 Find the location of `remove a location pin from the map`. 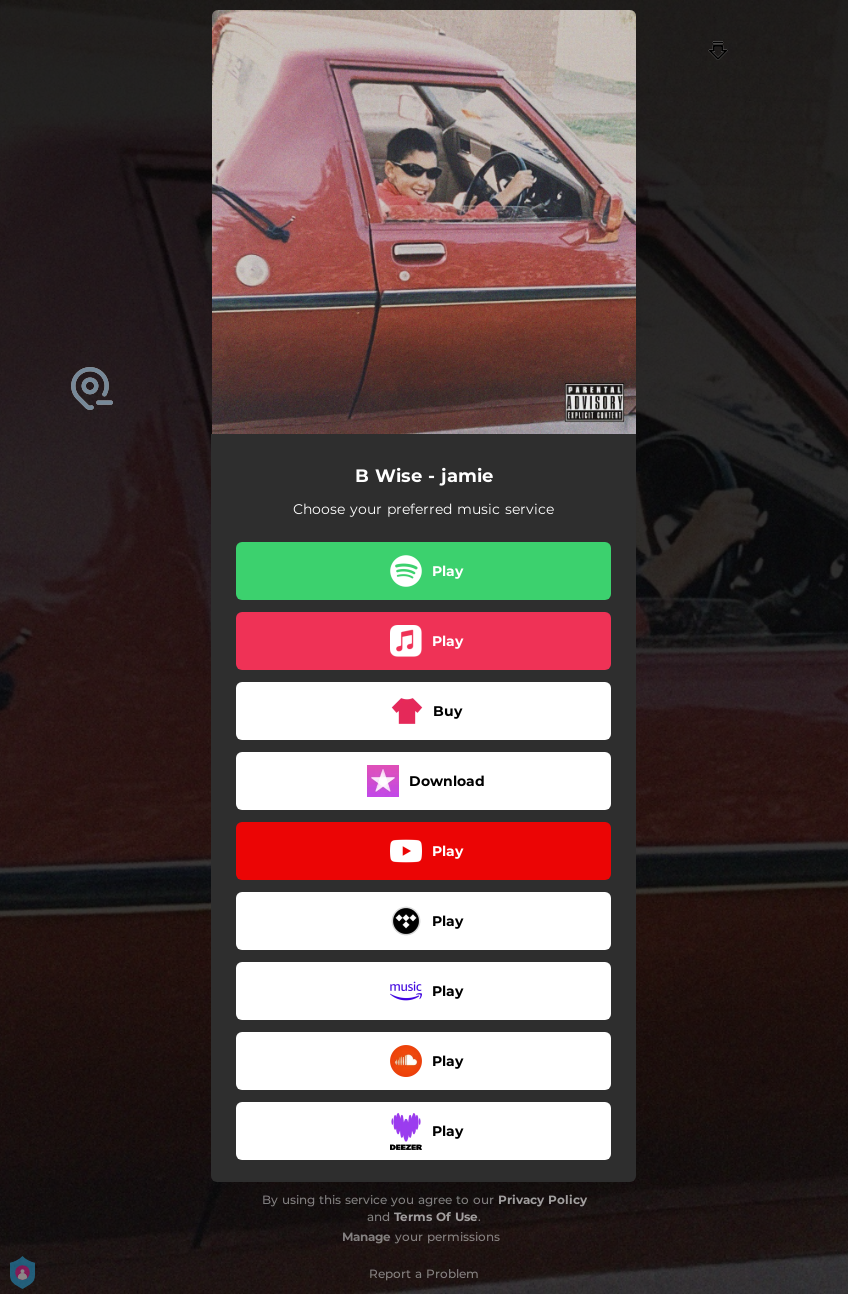

remove a location pin from the map is located at coordinates (90, 388).